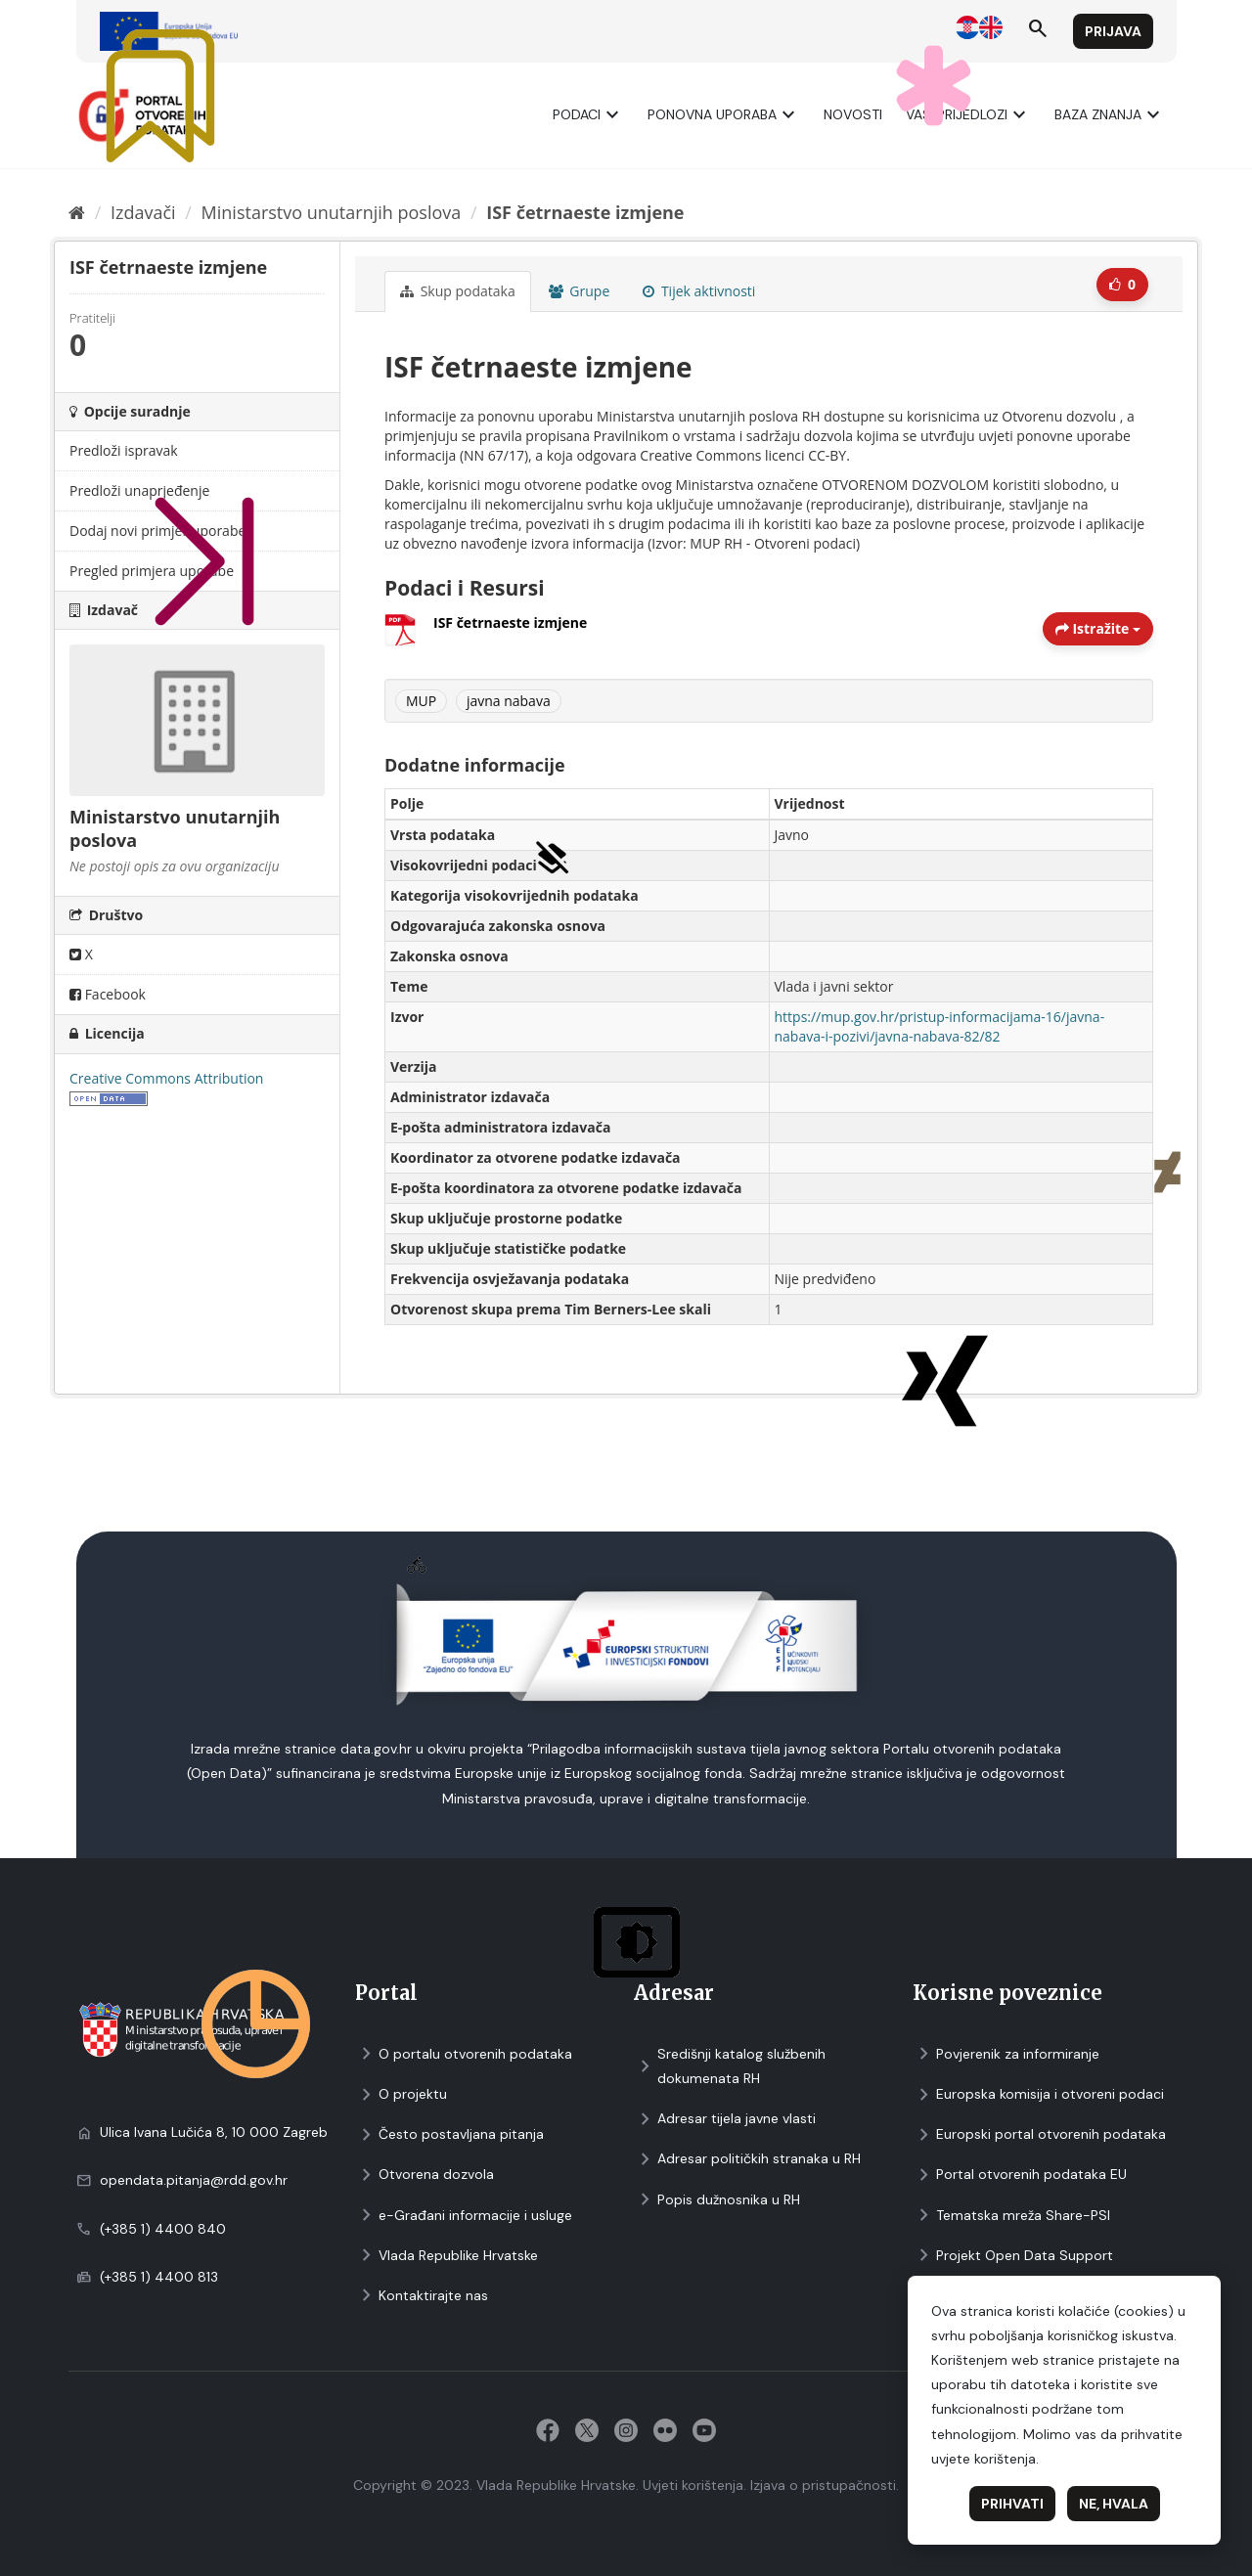 This screenshot has height=2576, width=1252. Describe the element at coordinates (417, 1565) in the screenshot. I see `access bike-related features or cycling mode` at that location.